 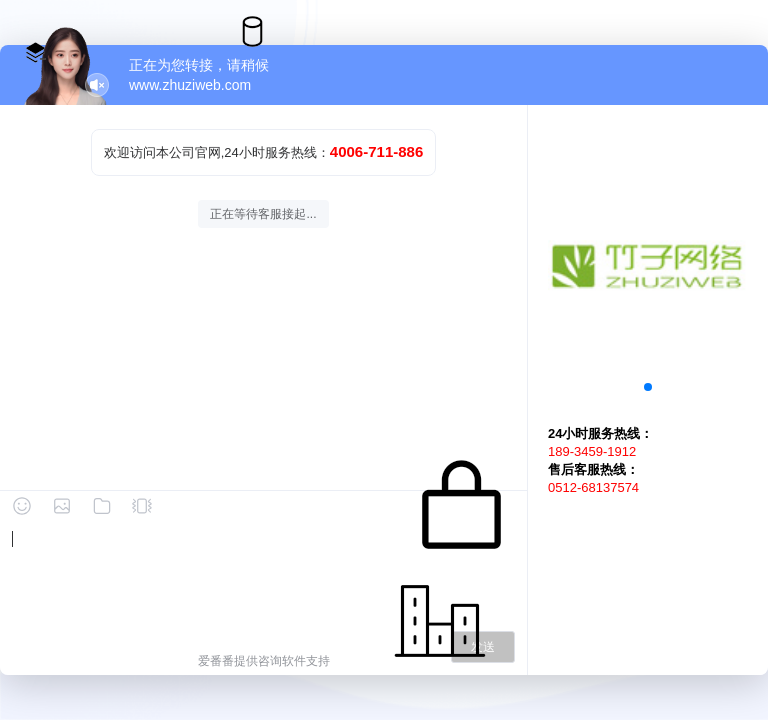 What do you see at coordinates (440, 621) in the screenshot?
I see `view city or urban locations` at bounding box center [440, 621].